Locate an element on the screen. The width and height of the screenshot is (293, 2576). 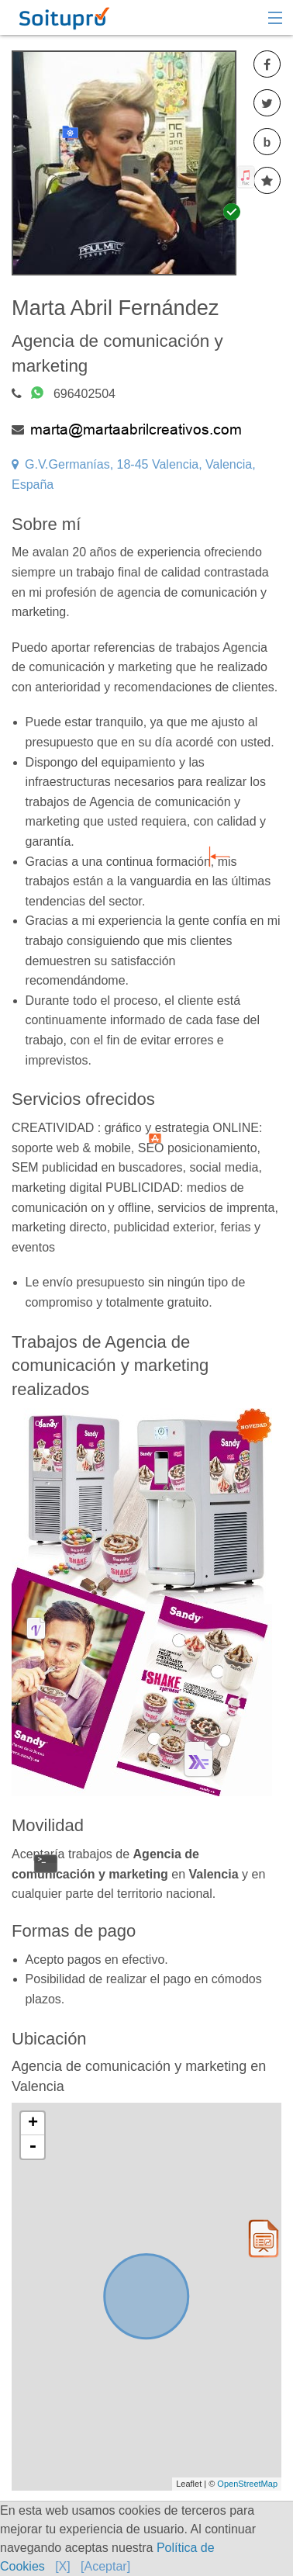
open kubernetes project files is located at coordinates (70, 132).